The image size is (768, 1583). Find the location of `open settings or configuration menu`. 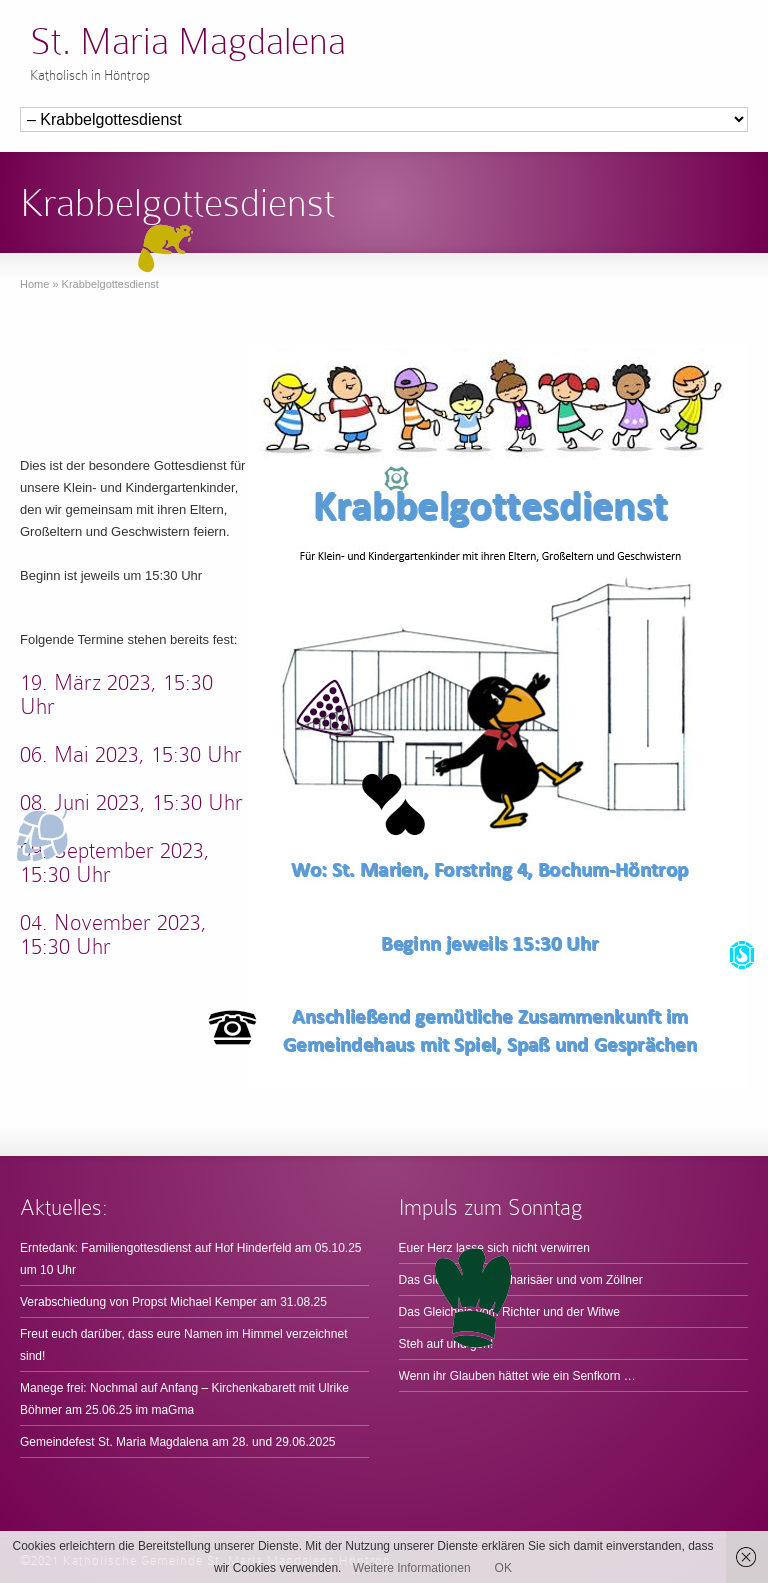

open settings or configuration menu is located at coordinates (396, 478).